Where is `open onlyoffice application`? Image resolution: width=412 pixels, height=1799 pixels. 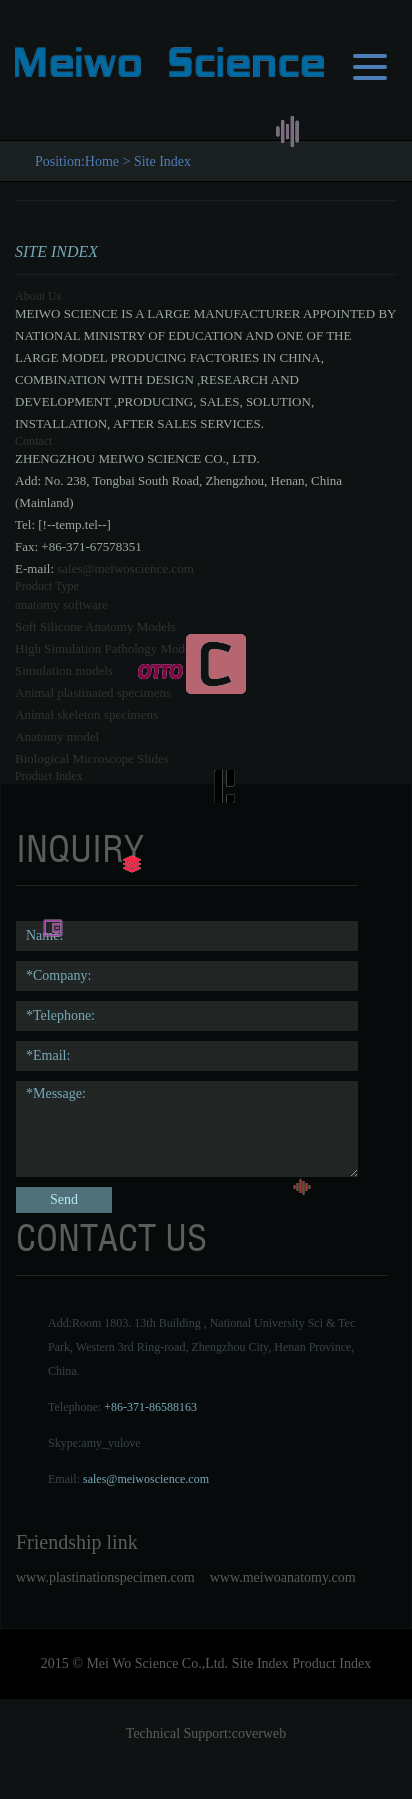 open onlyoffice application is located at coordinates (132, 864).